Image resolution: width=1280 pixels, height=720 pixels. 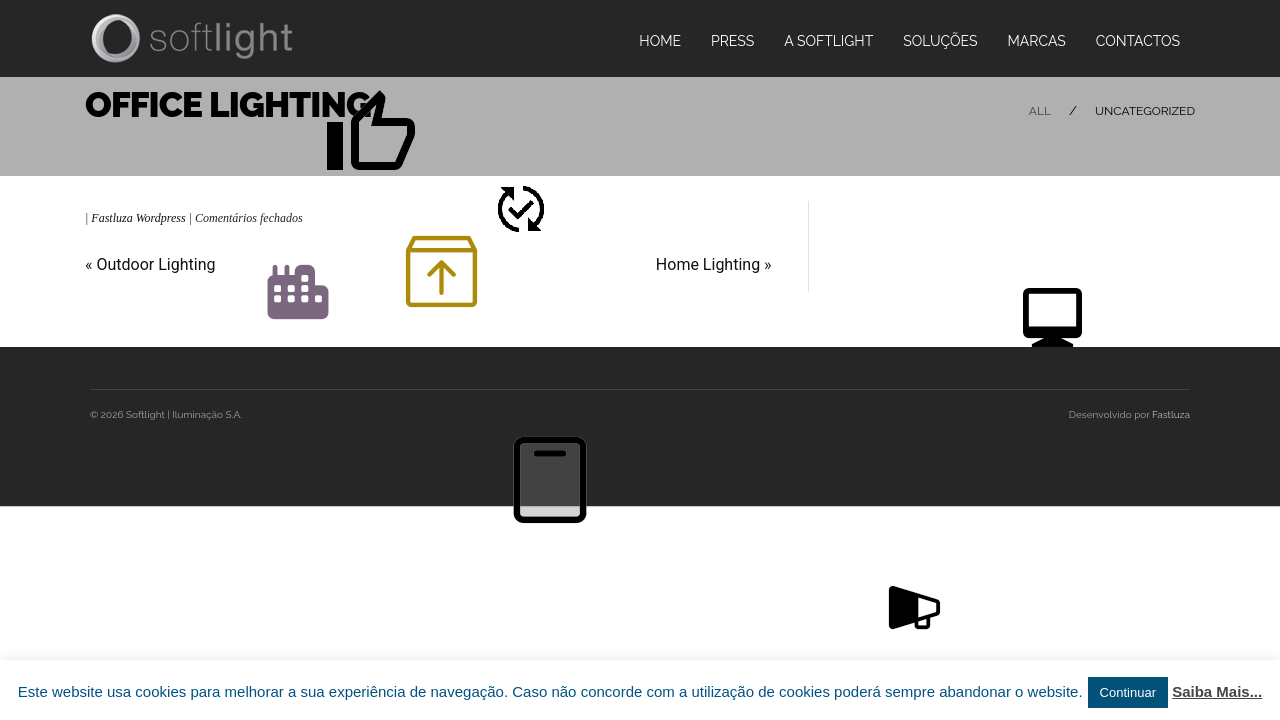 I want to click on tablet device with speaker, so click(x=550, y=480).